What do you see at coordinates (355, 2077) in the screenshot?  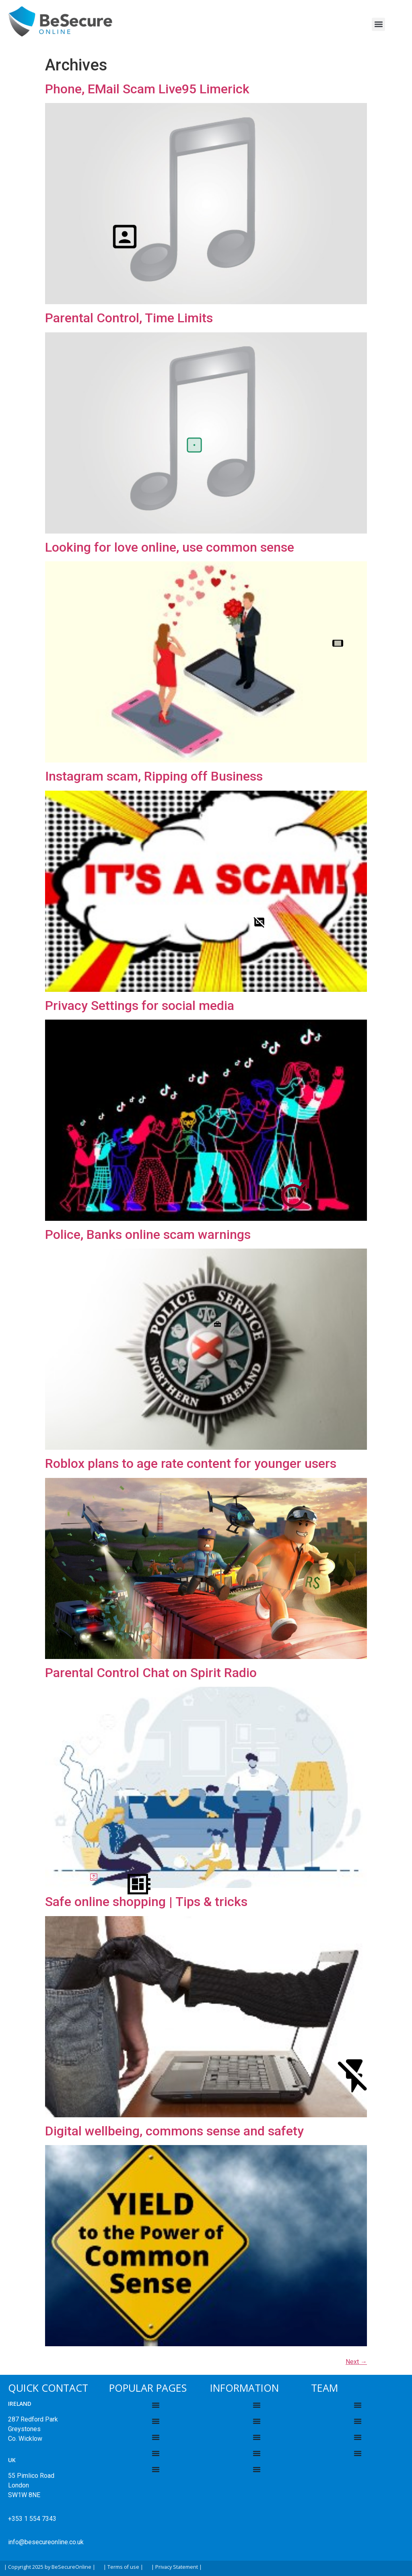 I see `disable camera flash` at bounding box center [355, 2077].